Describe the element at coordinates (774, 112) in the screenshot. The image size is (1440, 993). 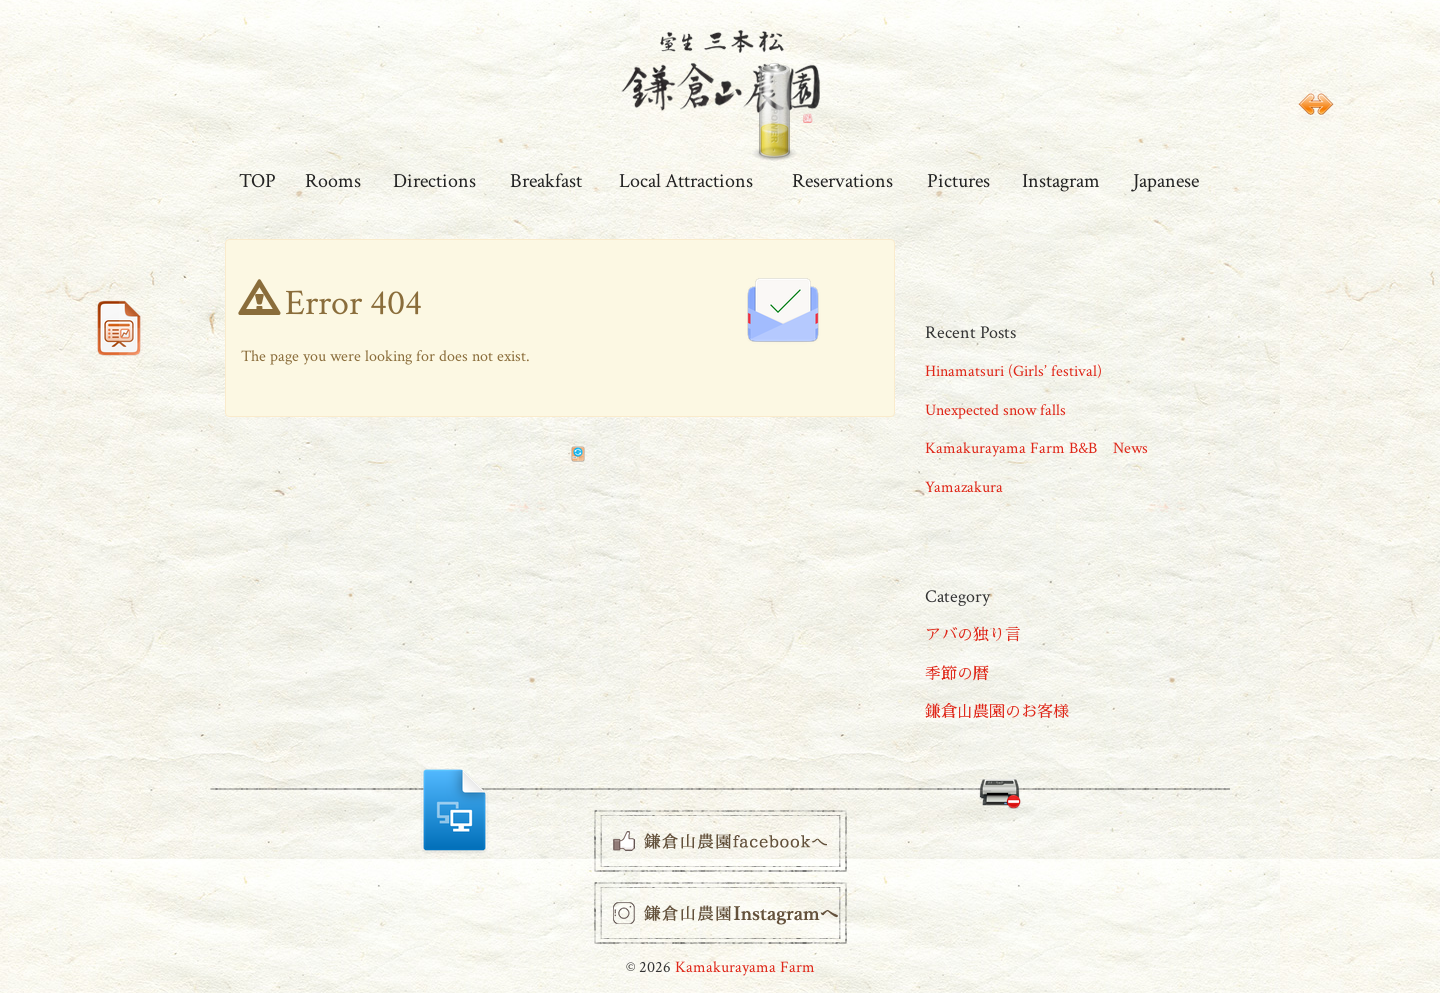
I see `indicates low battery level` at that location.